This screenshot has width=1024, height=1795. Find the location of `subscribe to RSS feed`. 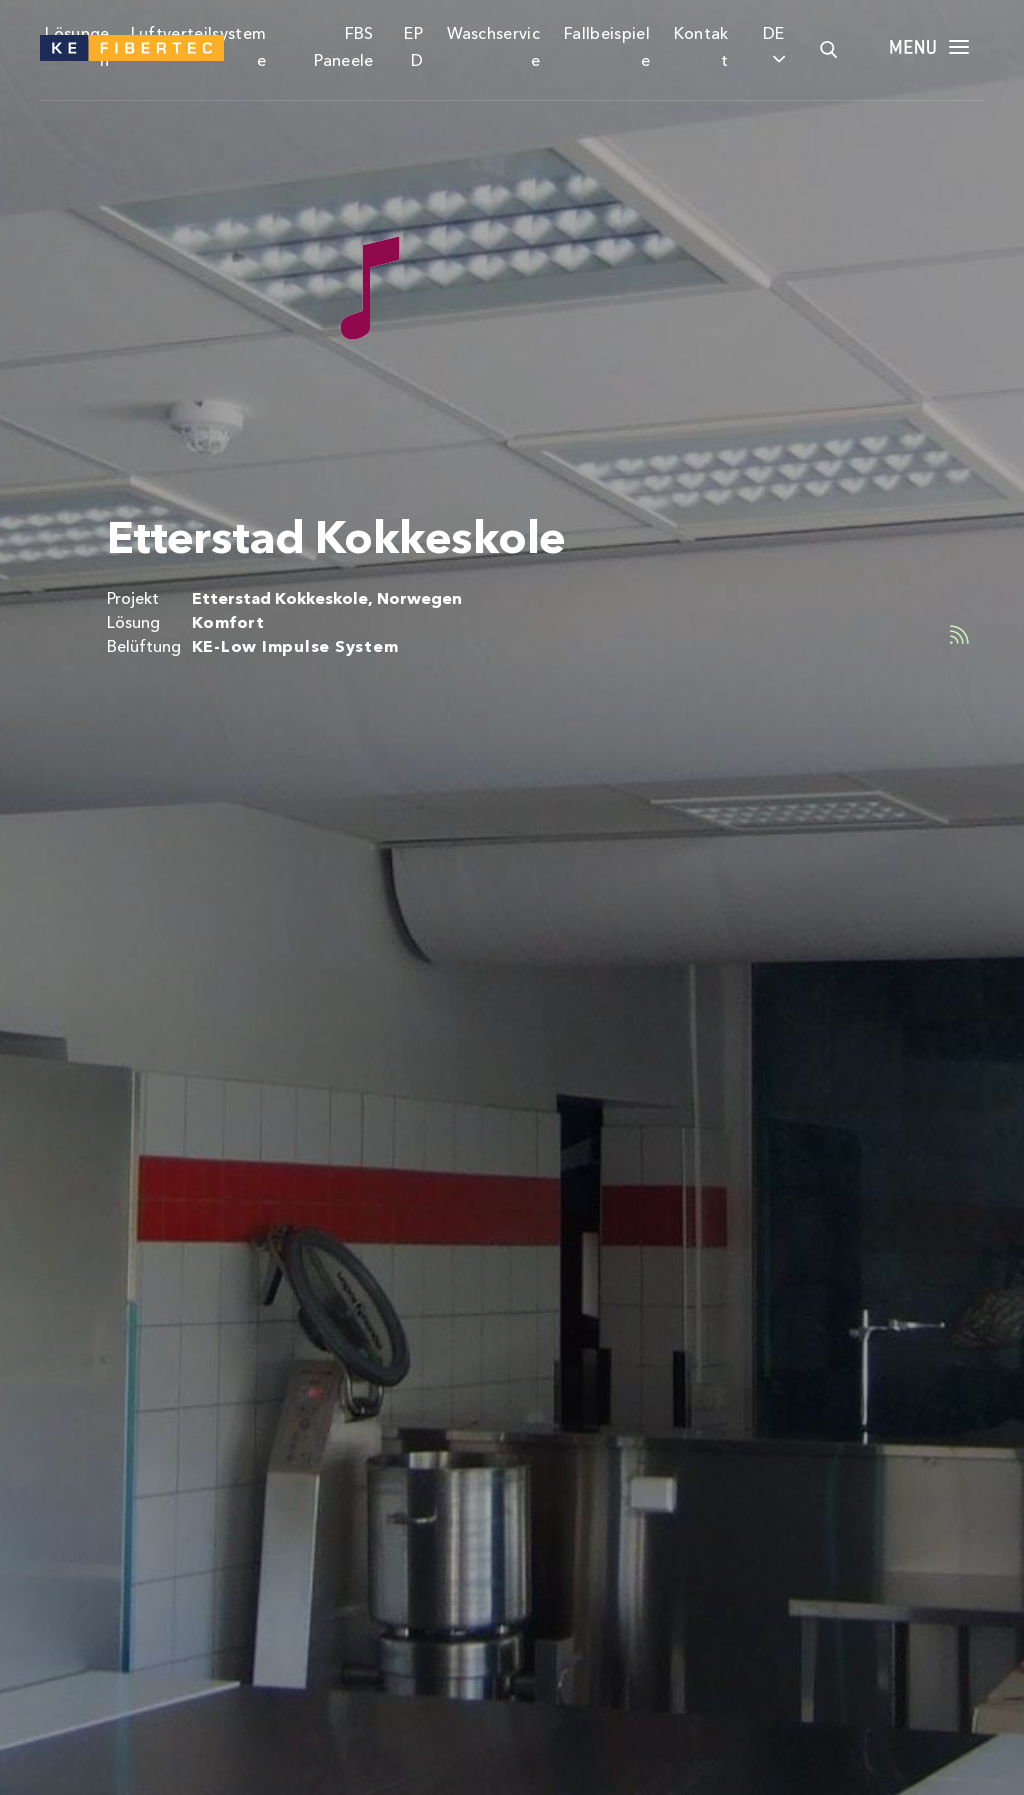

subscribe to RSS feed is located at coordinates (958, 635).